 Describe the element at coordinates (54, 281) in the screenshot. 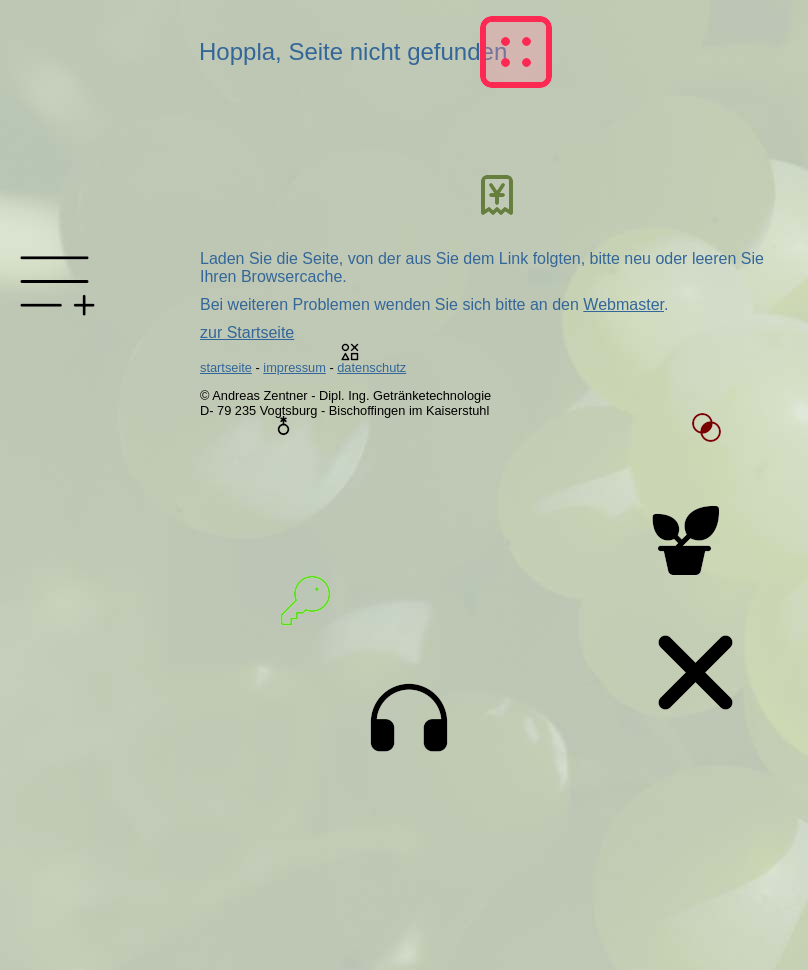

I see `add a new item to the list` at that location.